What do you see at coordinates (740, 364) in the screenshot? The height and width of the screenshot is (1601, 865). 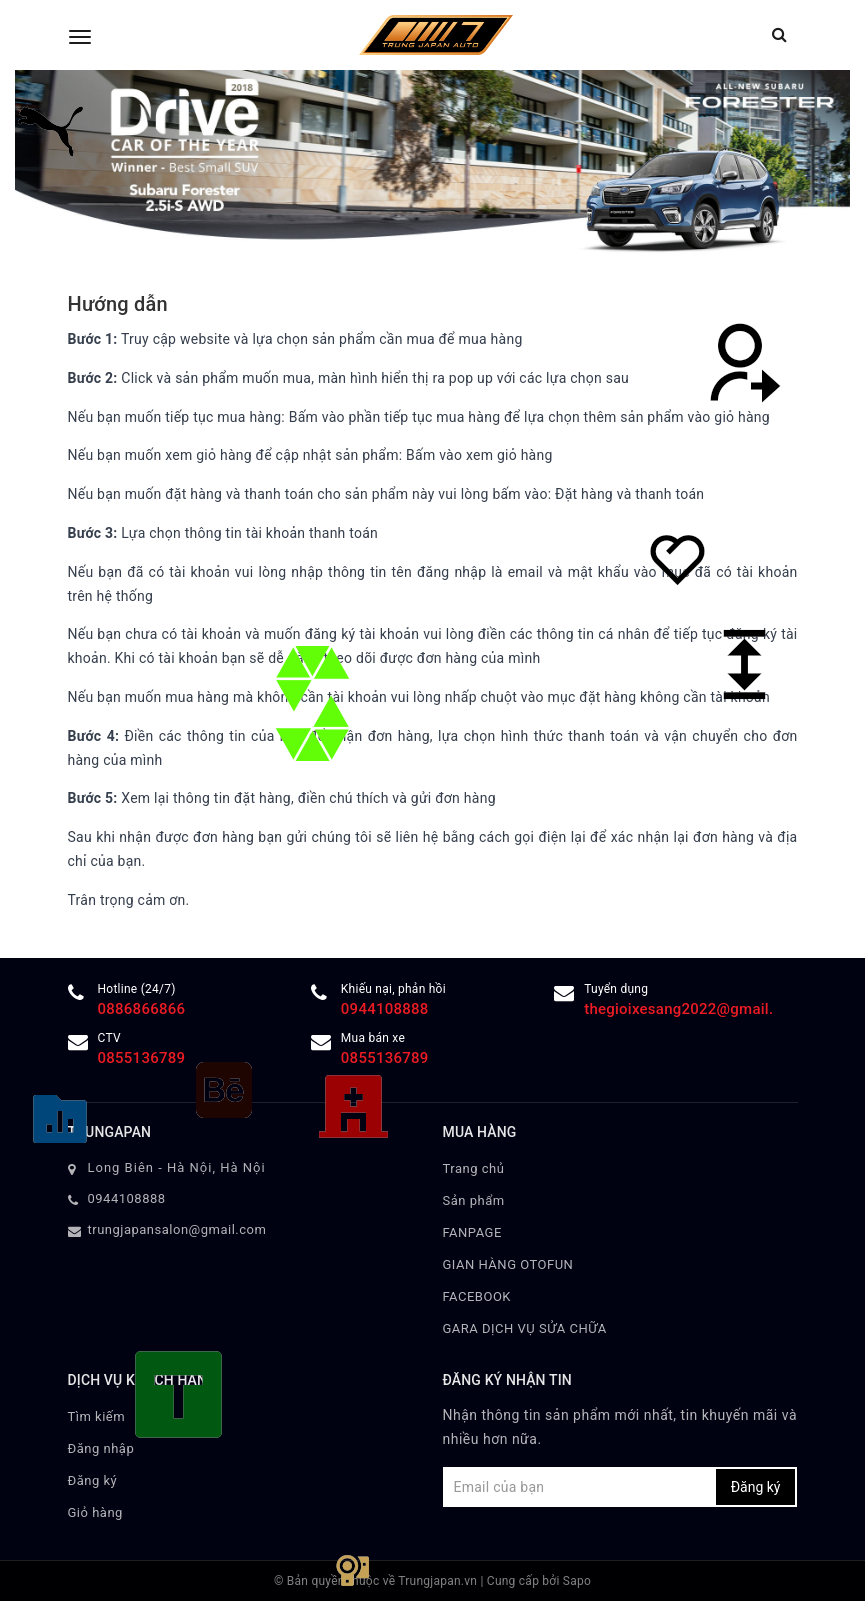 I see `share user profile with others` at bounding box center [740, 364].